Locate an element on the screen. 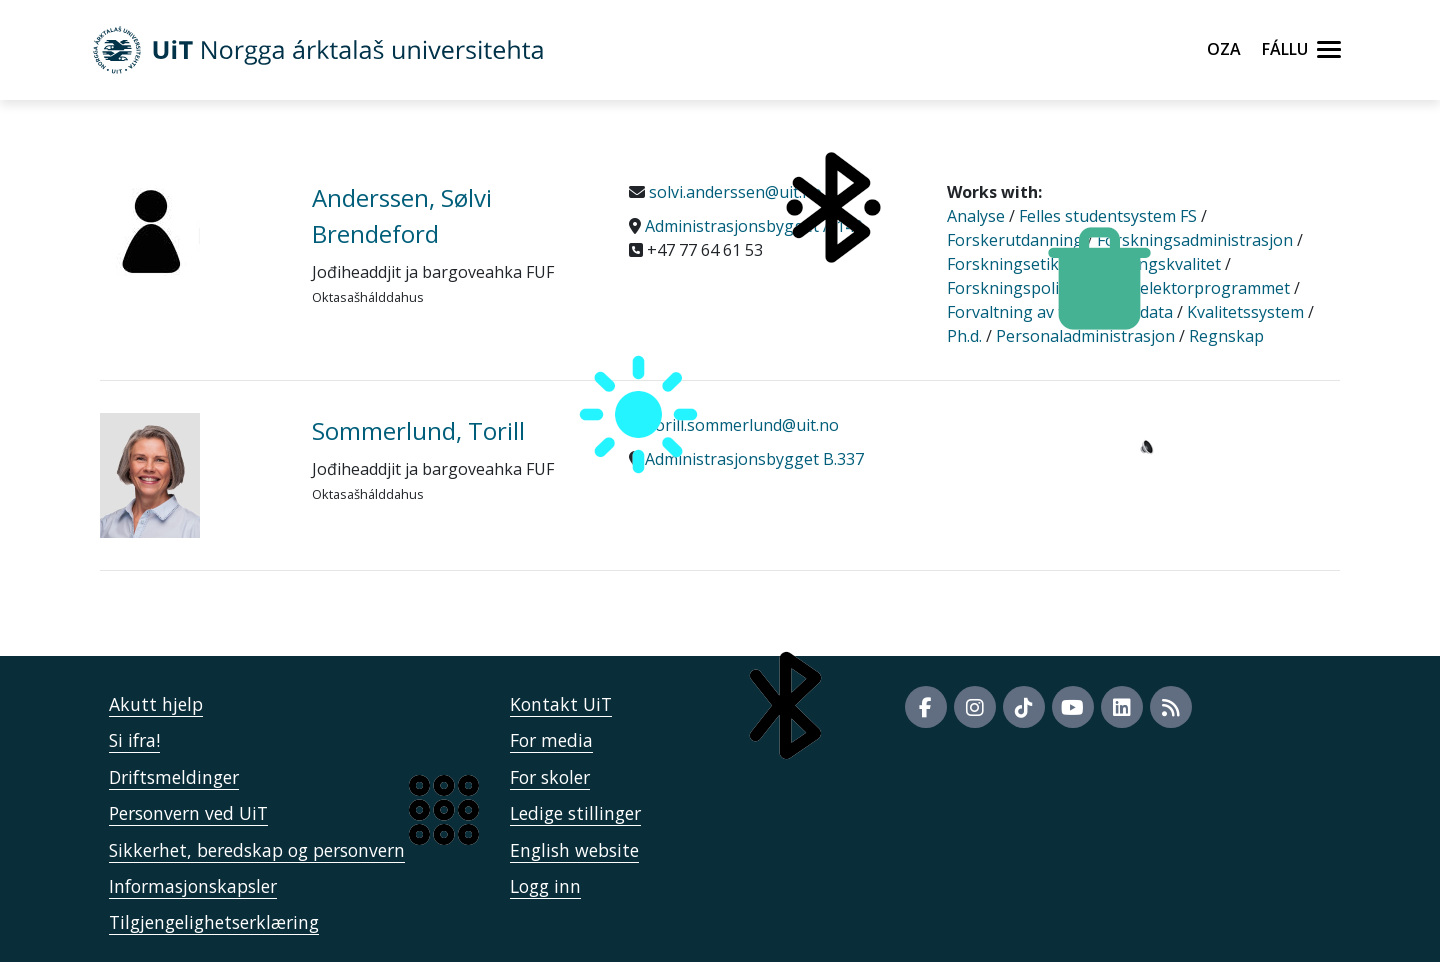  adjust speaker or audio output settings is located at coordinates (1147, 447).